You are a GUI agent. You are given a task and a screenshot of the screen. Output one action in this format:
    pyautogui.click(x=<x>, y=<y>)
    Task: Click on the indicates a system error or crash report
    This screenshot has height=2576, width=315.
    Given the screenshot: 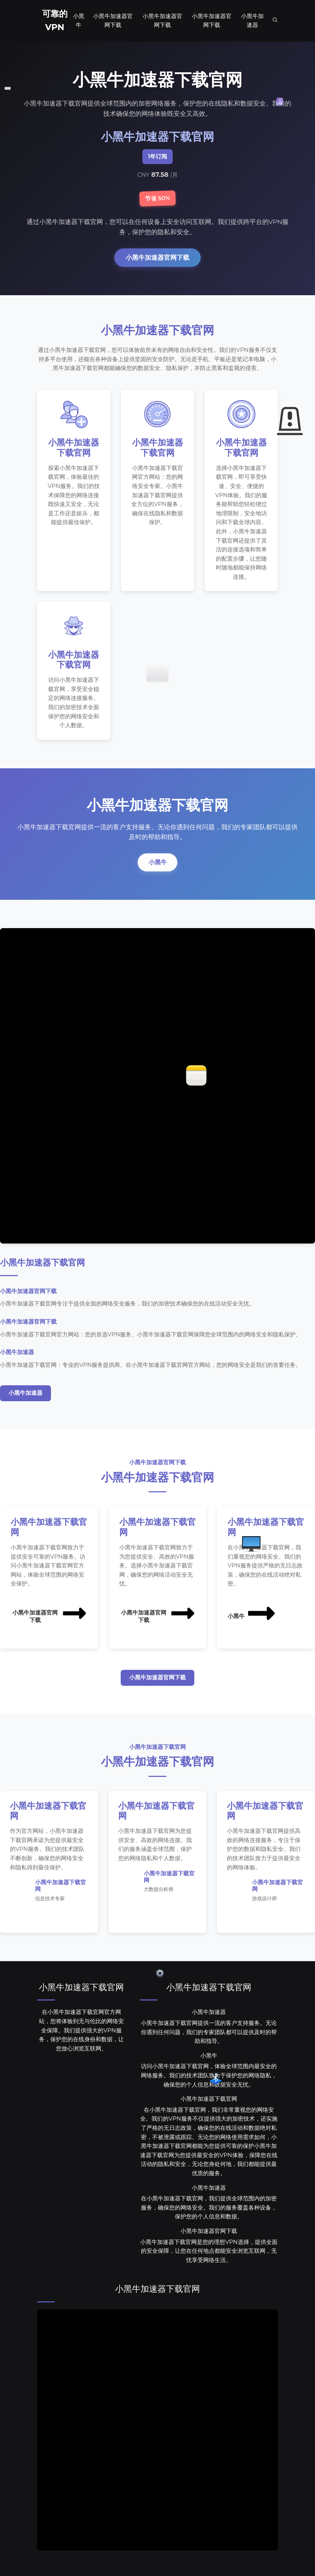 What is the action you would take?
    pyautogui.click(x=290, y=420)
    